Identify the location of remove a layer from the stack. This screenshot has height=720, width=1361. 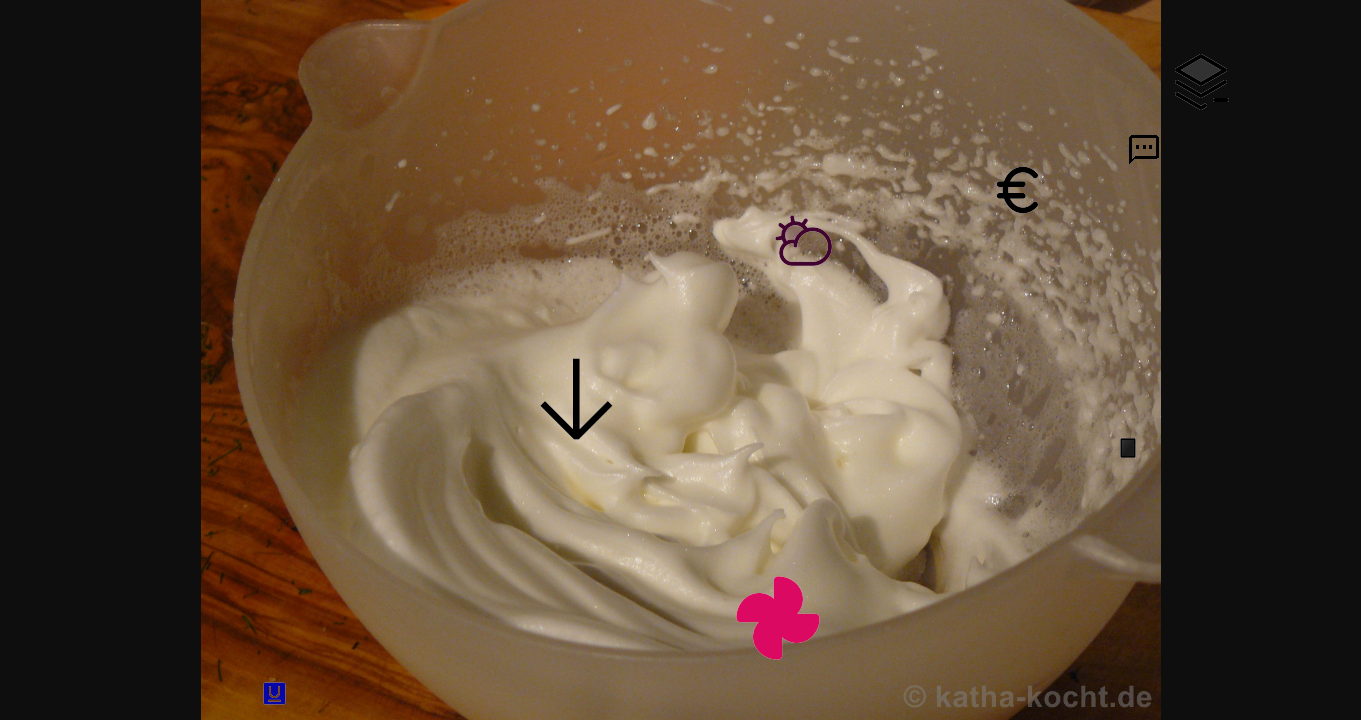
(1201, 82).